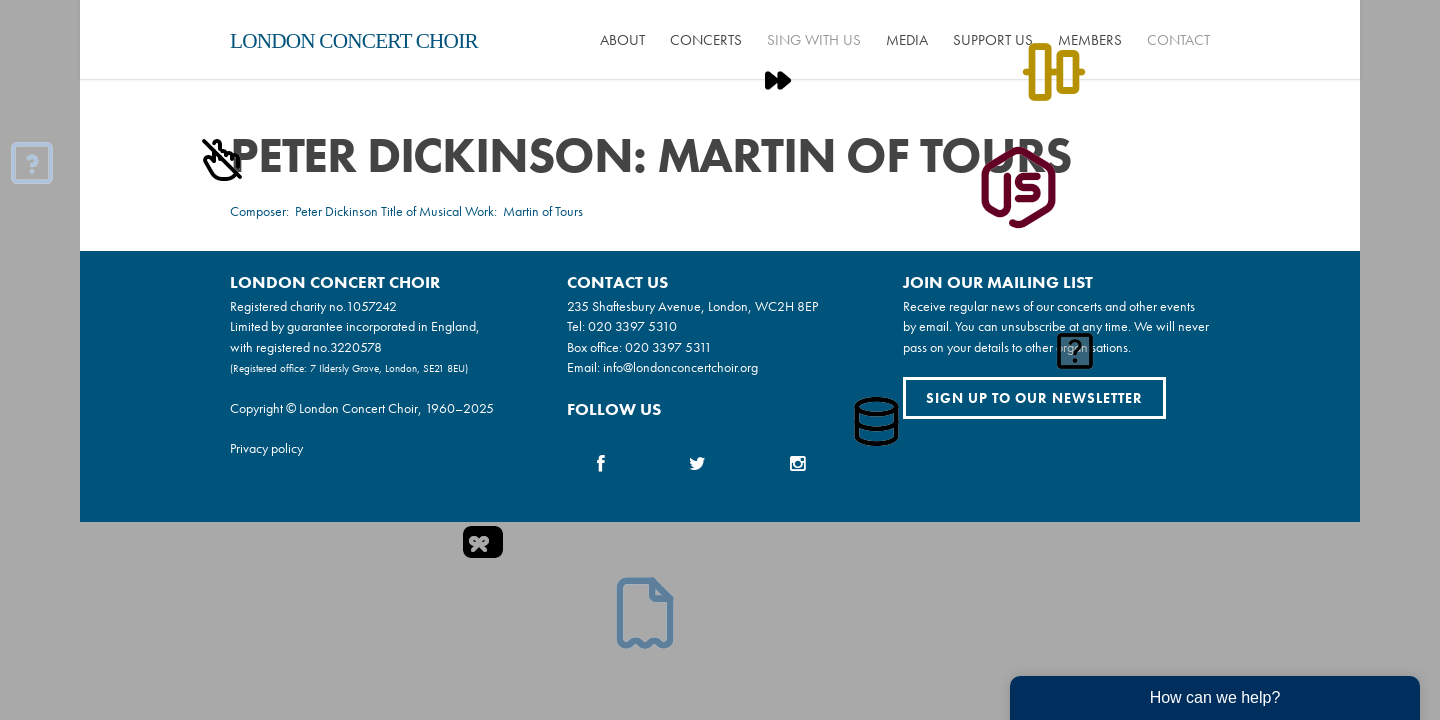  I want to click on access your gift card balance, so click(483, 542).